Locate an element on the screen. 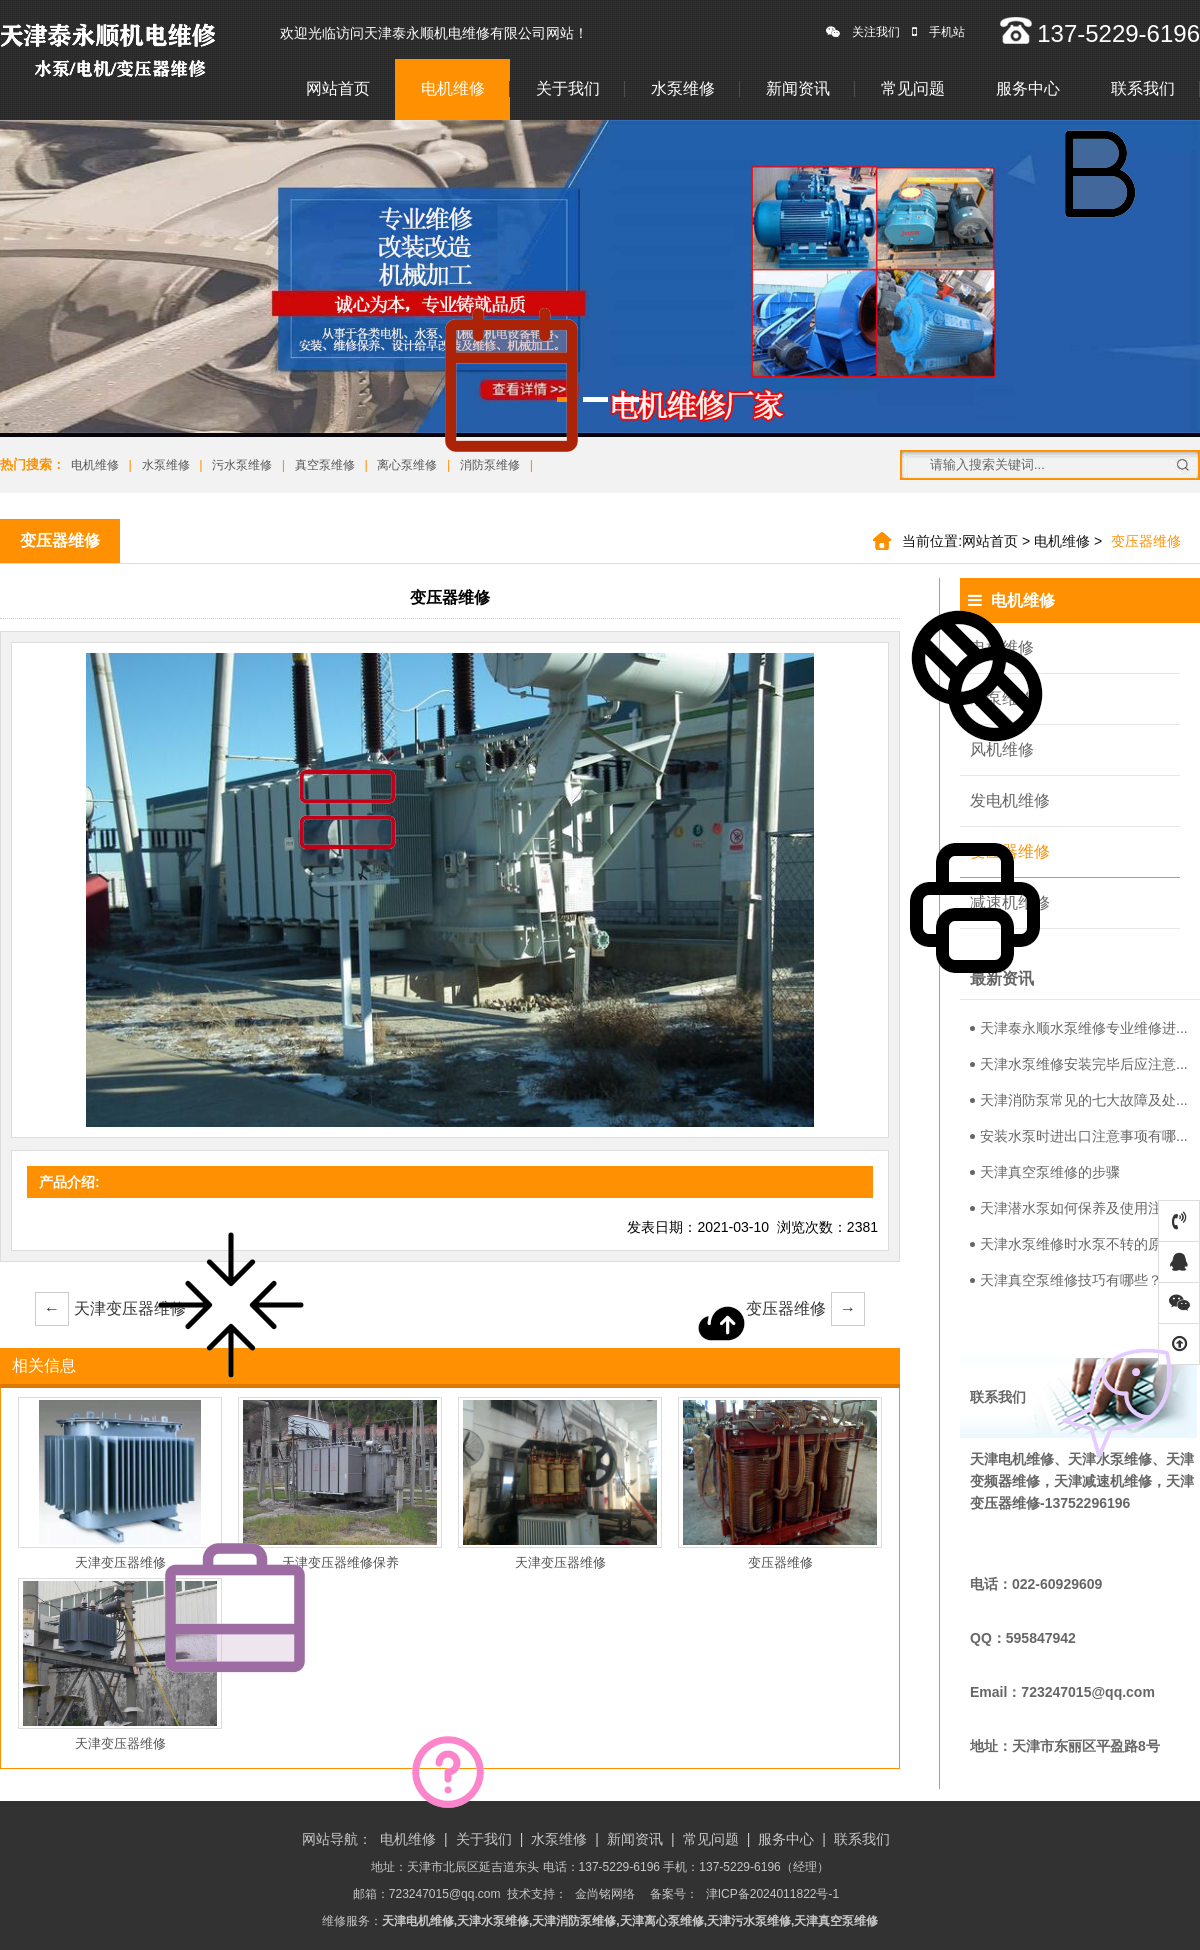 The image size is (1200, 1950). print the current document is located at coordinates (975, 908).